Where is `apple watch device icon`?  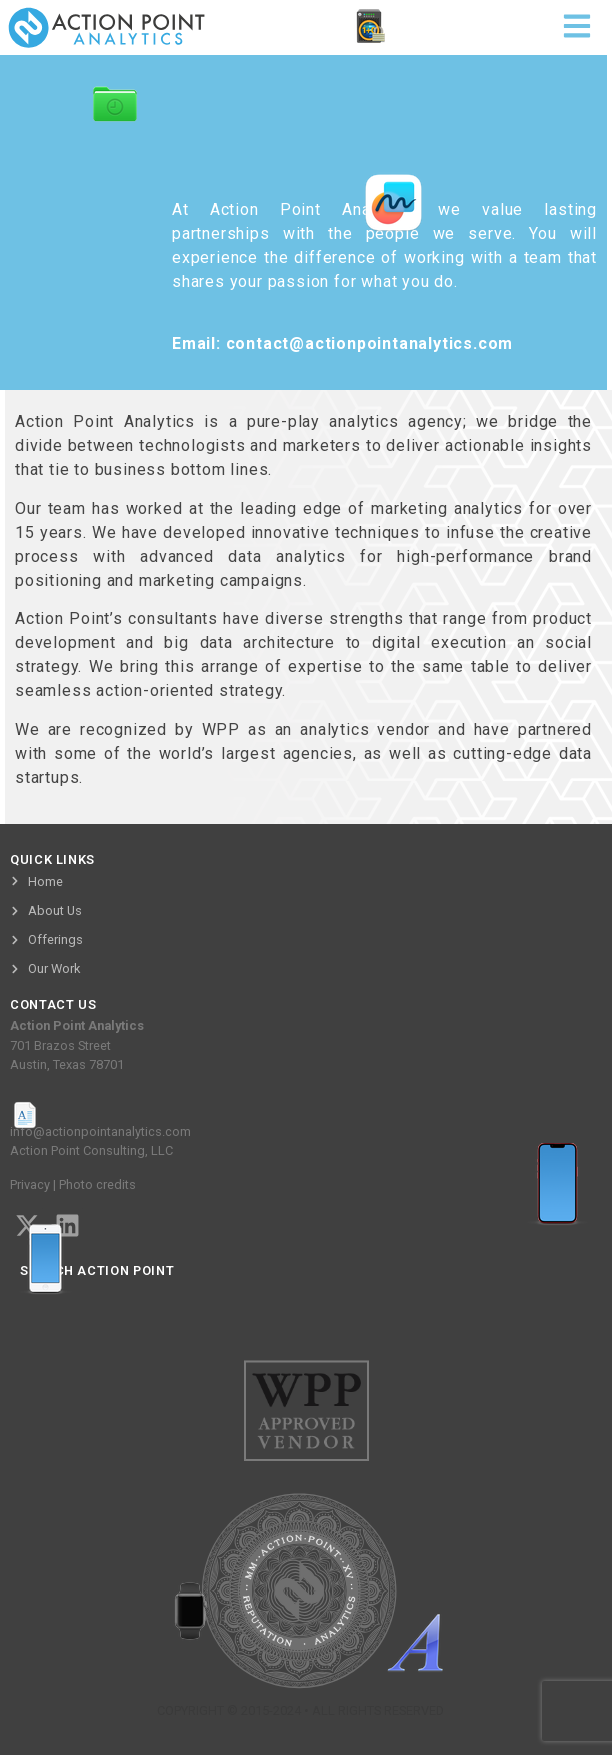 apple watch device icon is located at coordinates (190, 1611).